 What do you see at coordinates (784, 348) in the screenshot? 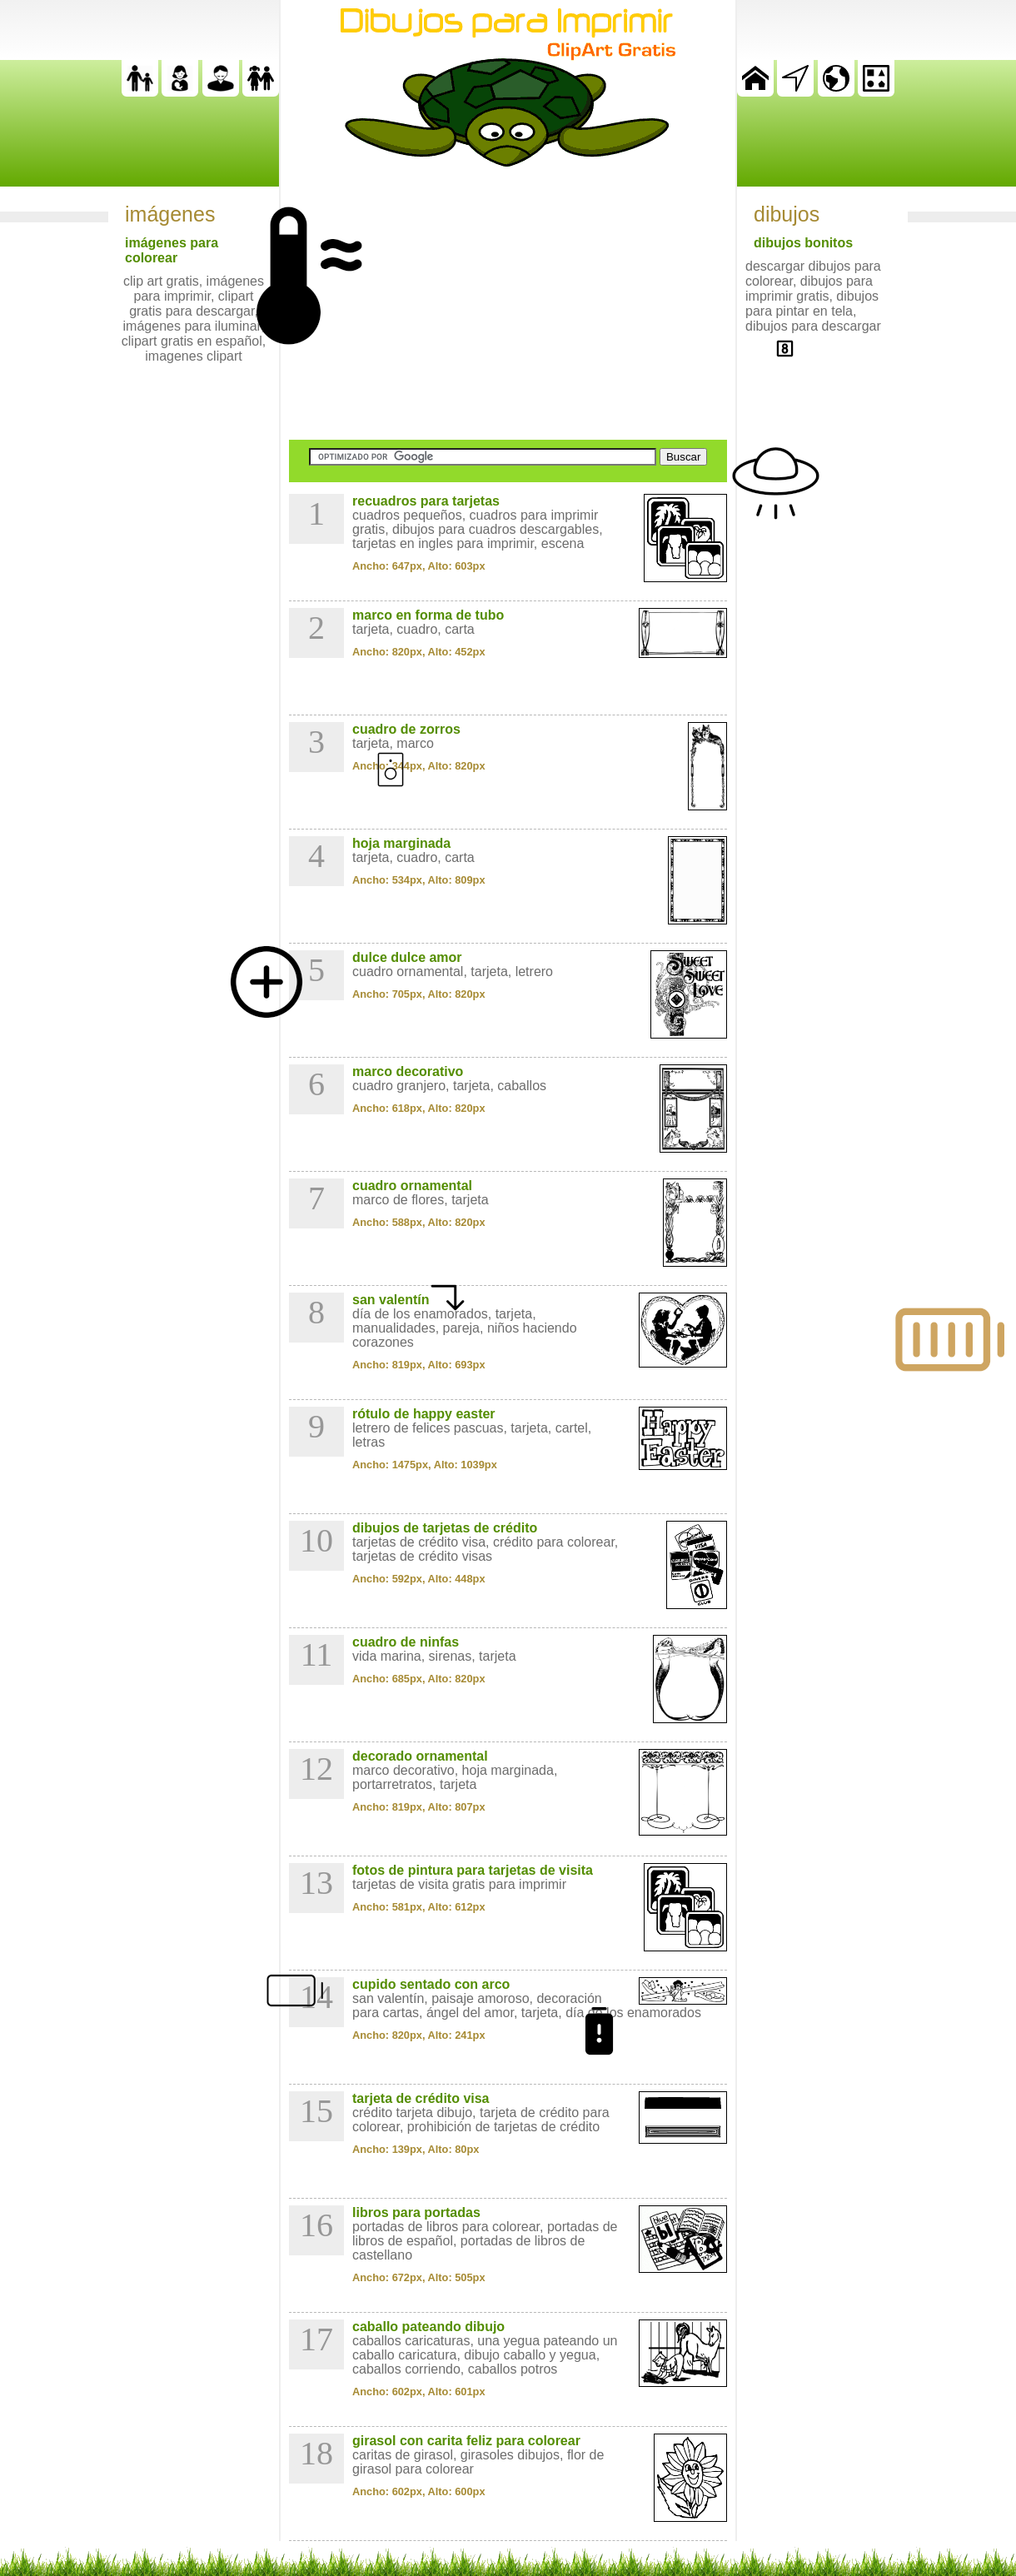
I see `select or input the number eight` at bounding box center [784, 348].